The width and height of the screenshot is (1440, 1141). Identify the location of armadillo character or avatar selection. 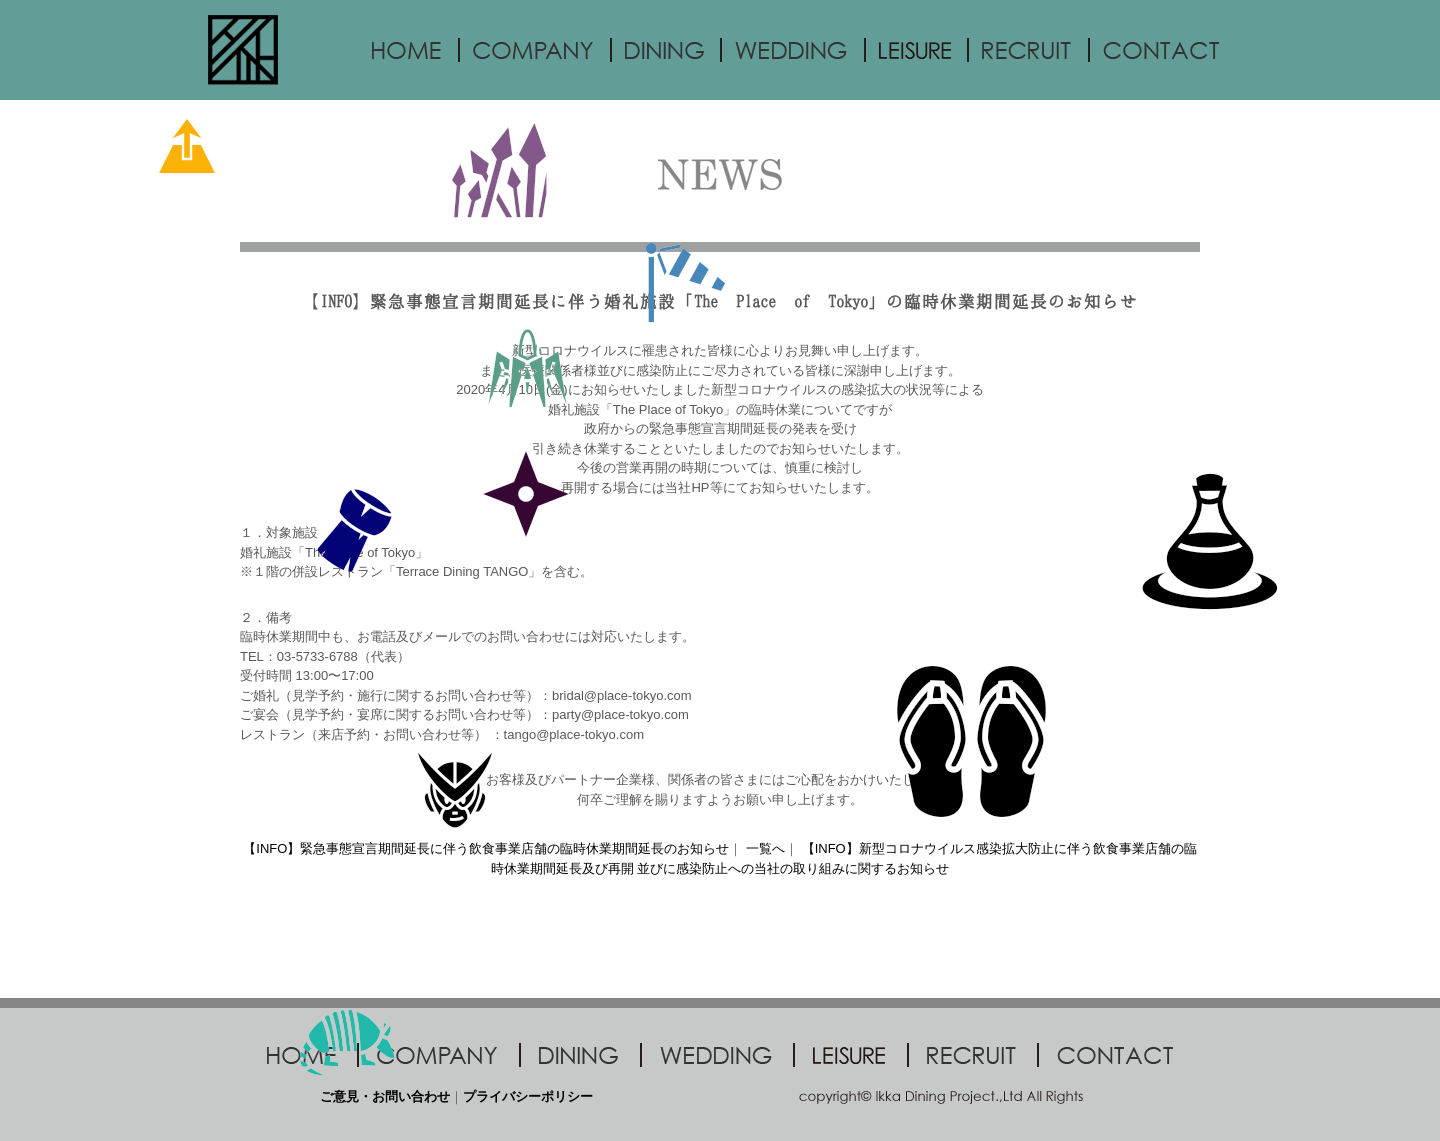
(347, 1042).